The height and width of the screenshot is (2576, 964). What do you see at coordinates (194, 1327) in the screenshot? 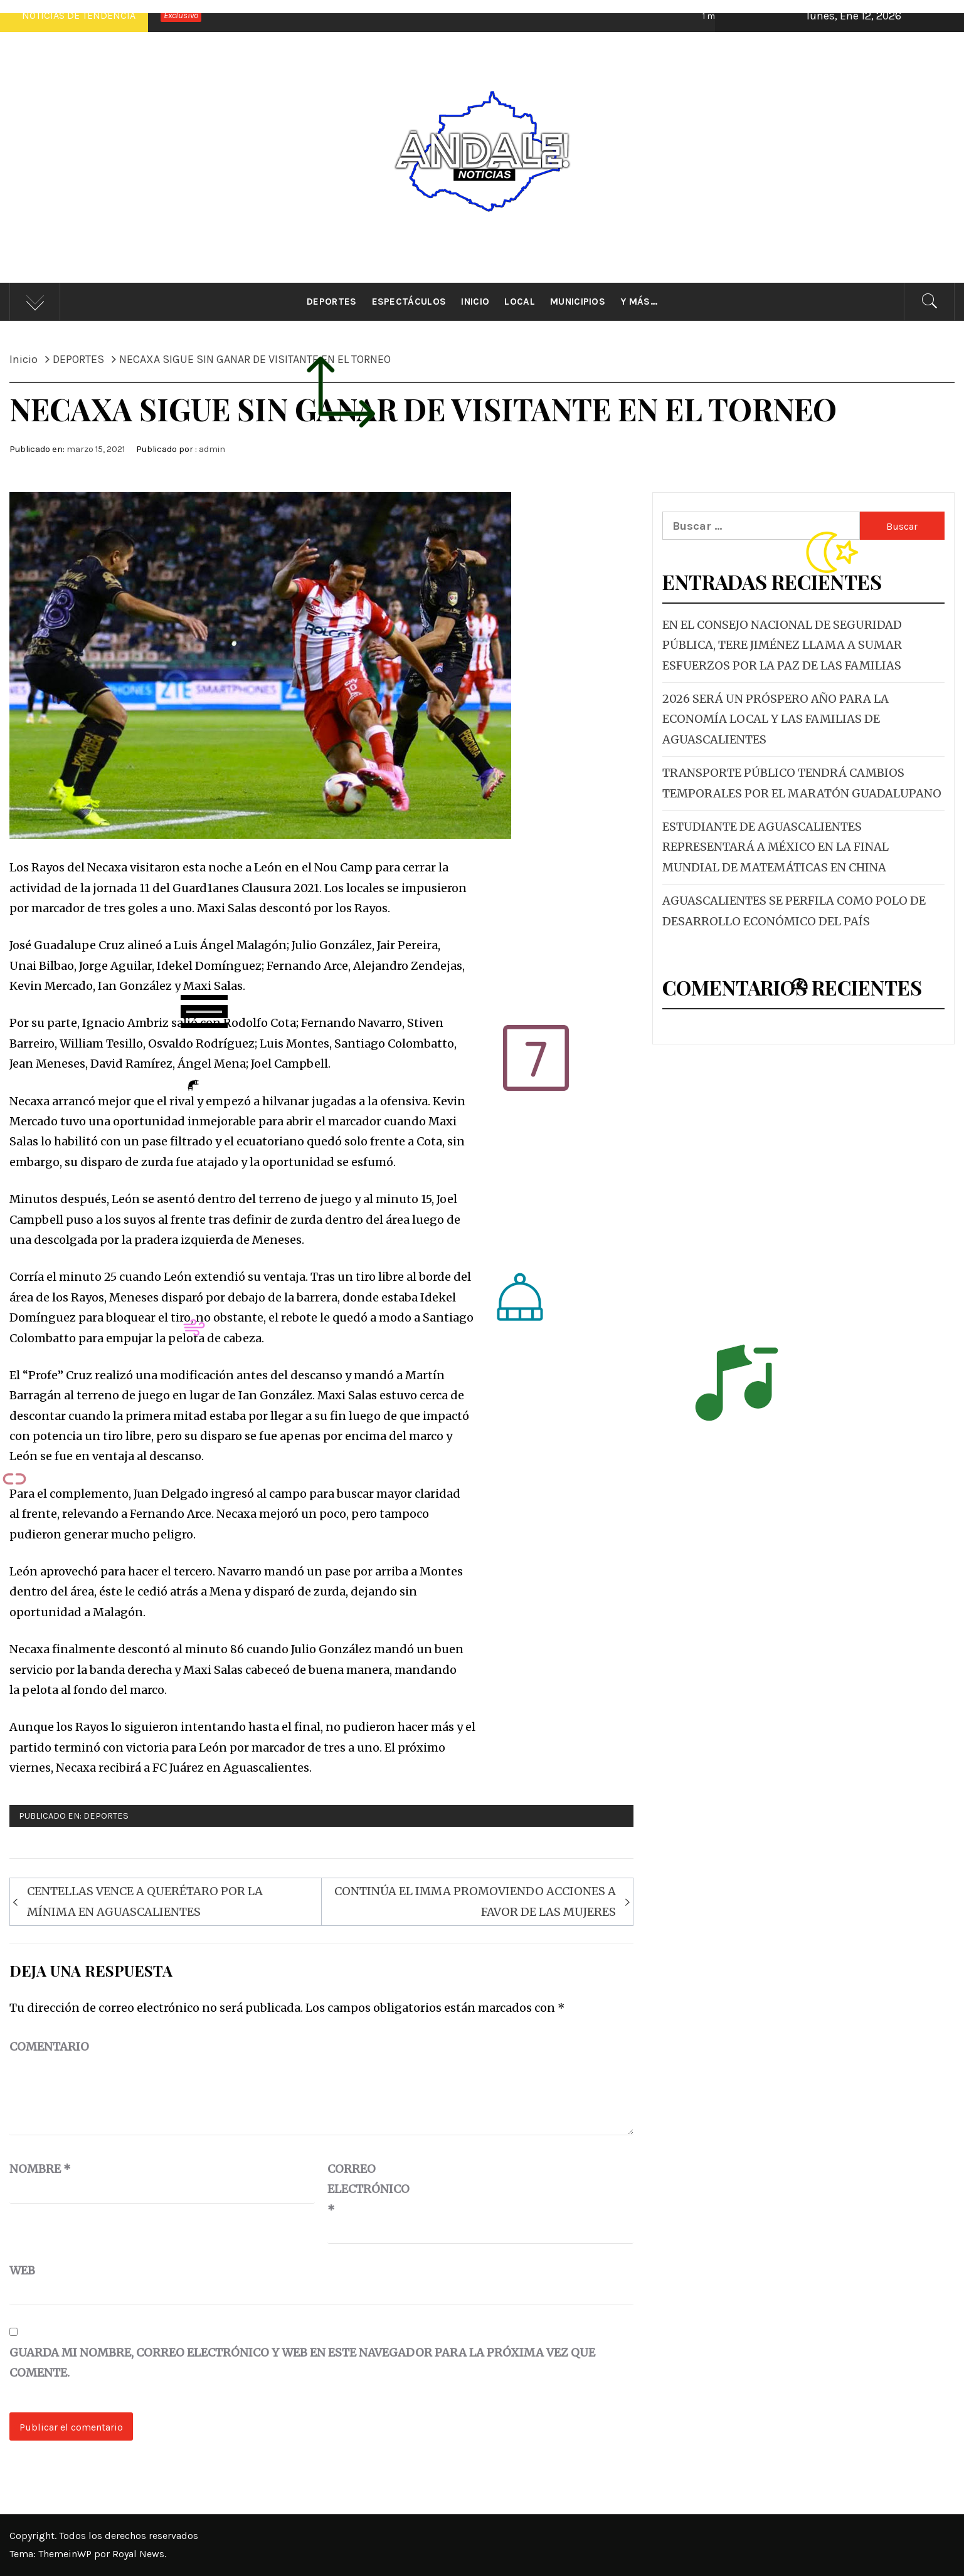
I see `indicates current wind conditions` at bounding box center [194, 1327].